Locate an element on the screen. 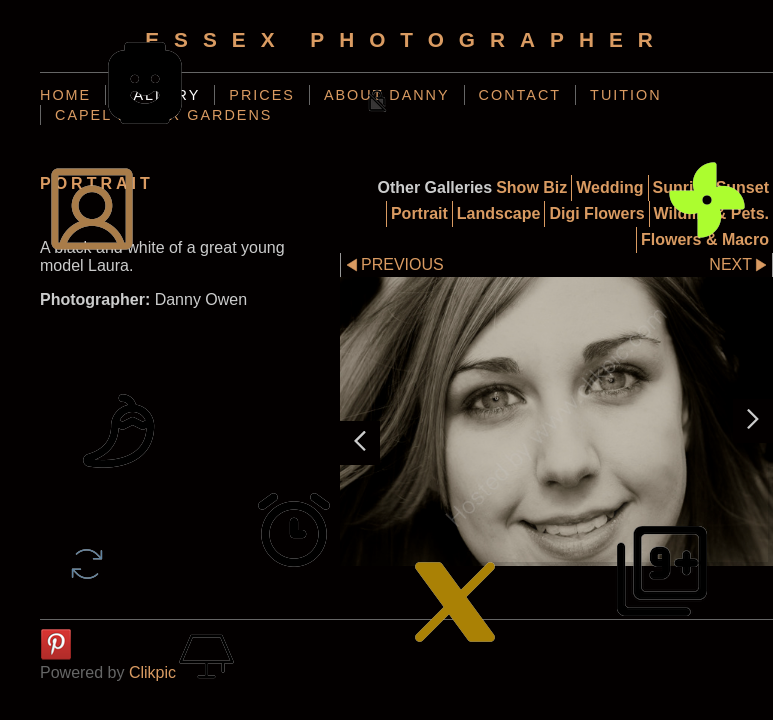 This screenshot has width=773, height=720. indicates 9 or more items in a stack or collection is located at coordinates (662, 571).